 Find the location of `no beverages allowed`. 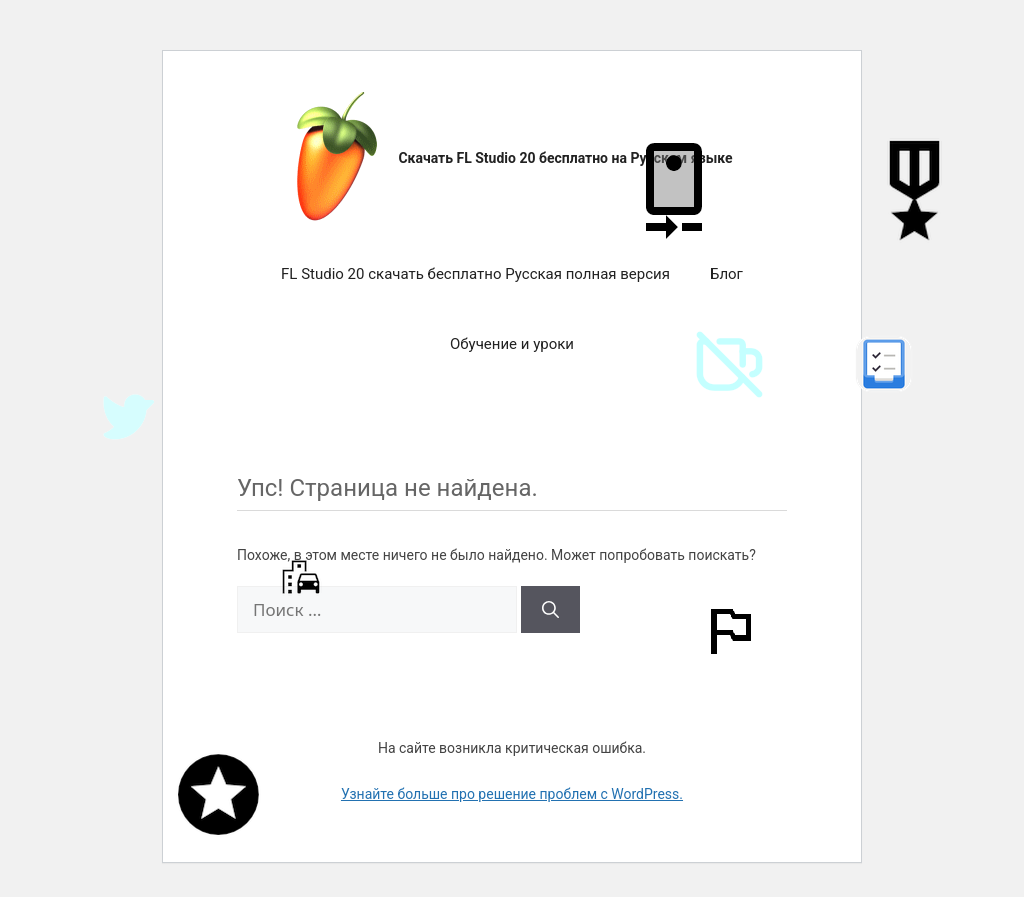

no beverages allowed is located at coordinates (729, 364).